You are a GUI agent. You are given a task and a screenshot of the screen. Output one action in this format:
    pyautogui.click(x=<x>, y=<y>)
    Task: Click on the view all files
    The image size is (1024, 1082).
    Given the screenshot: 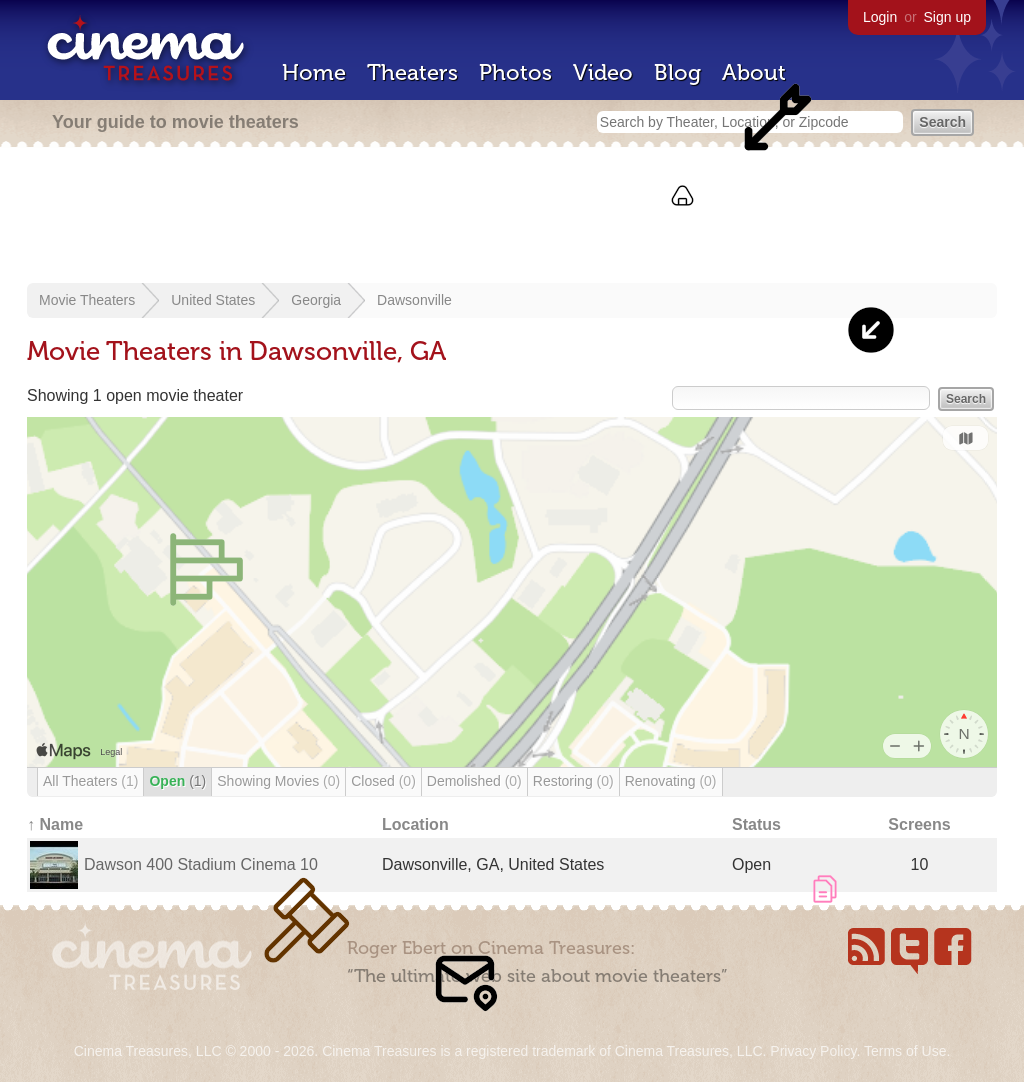 What is the action you would take?
    pyautogui.click(x=825, y=889)
    